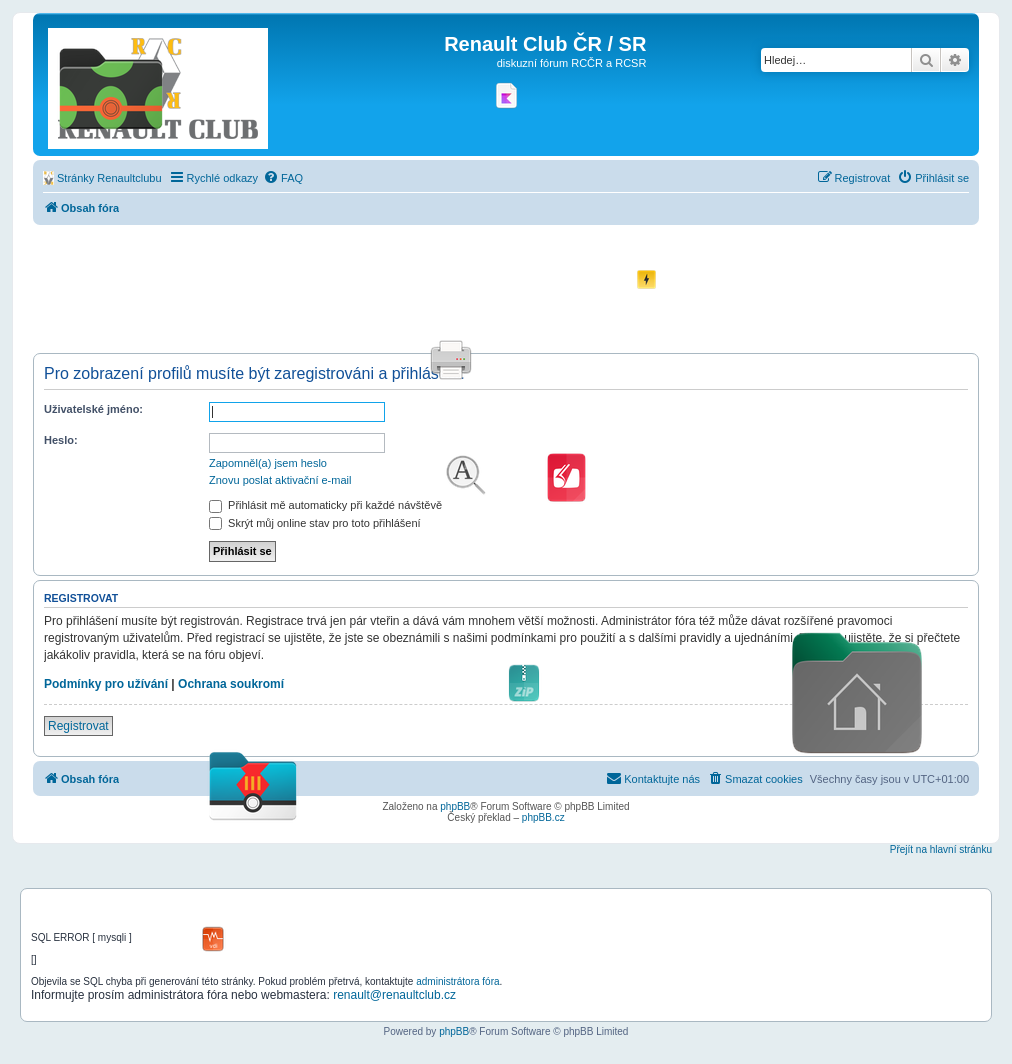 The height and width of the screenshot is (1064, 1012). What do you see at coordinates (451, 360) in the screenshot?
I see `print the current file or document` at bounding box center [451, 360].